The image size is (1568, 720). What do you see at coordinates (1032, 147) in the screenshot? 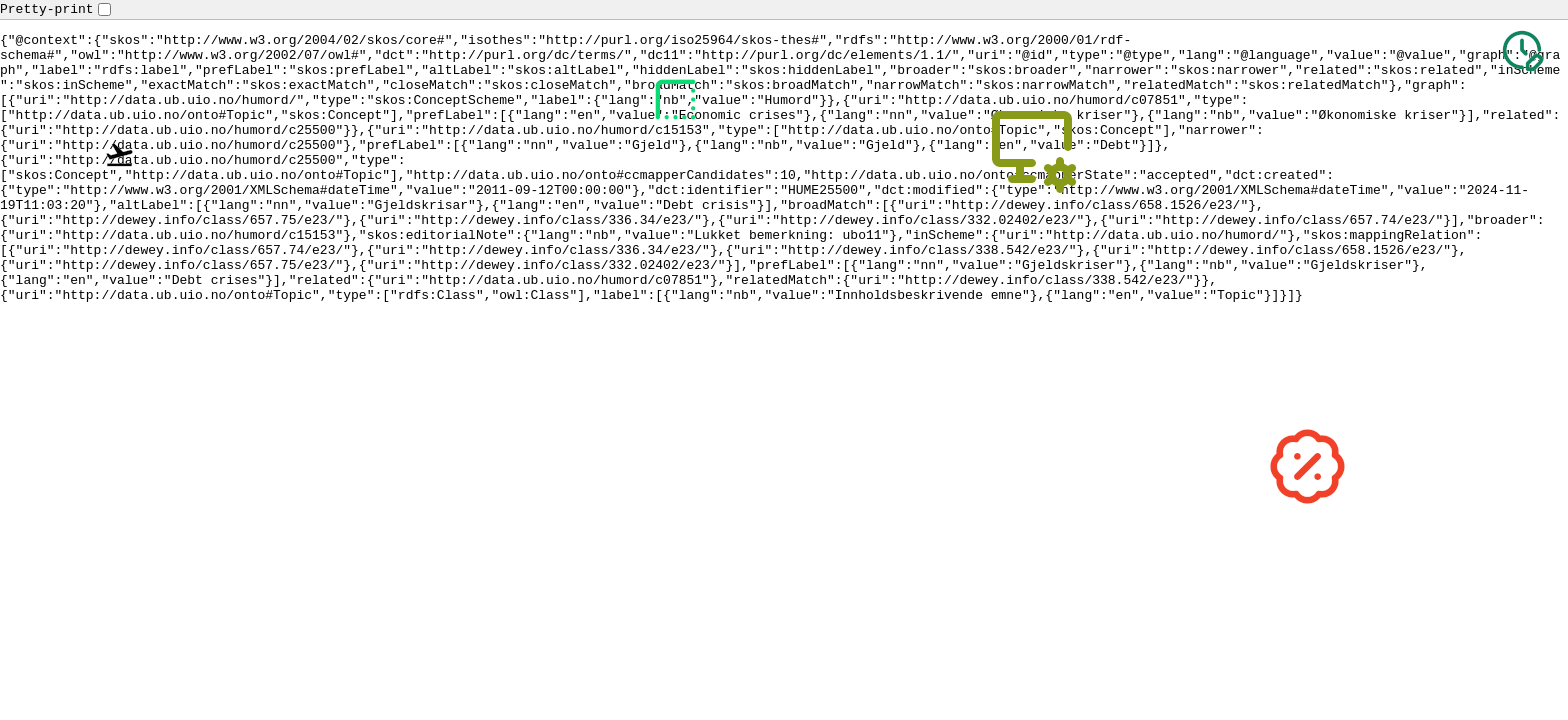
I see `access desktop display settings` at bounding box center [1032, 147].